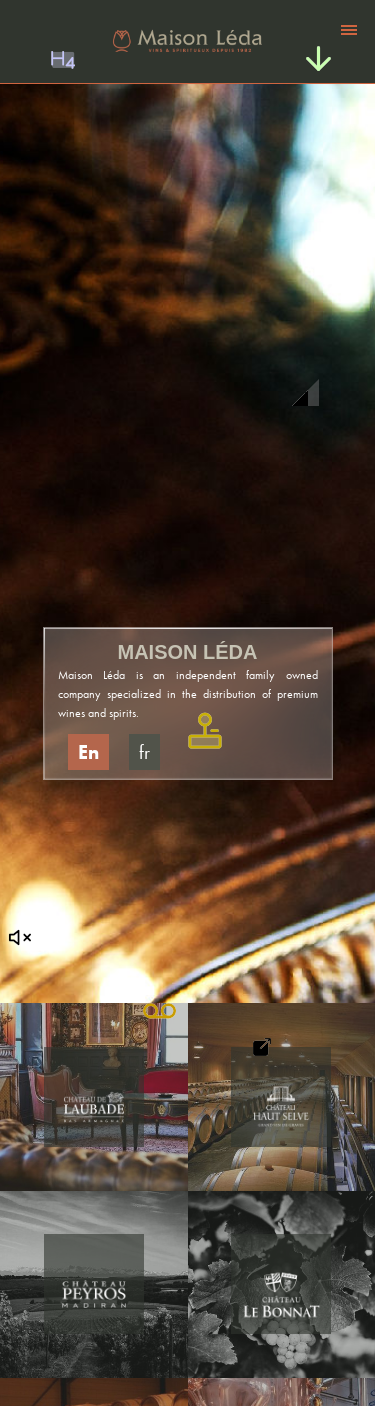  What do you see at coordinates (205, 732) in the screenshot?
I see `access game controls or gaming mode` at bounding box center [205, 732].